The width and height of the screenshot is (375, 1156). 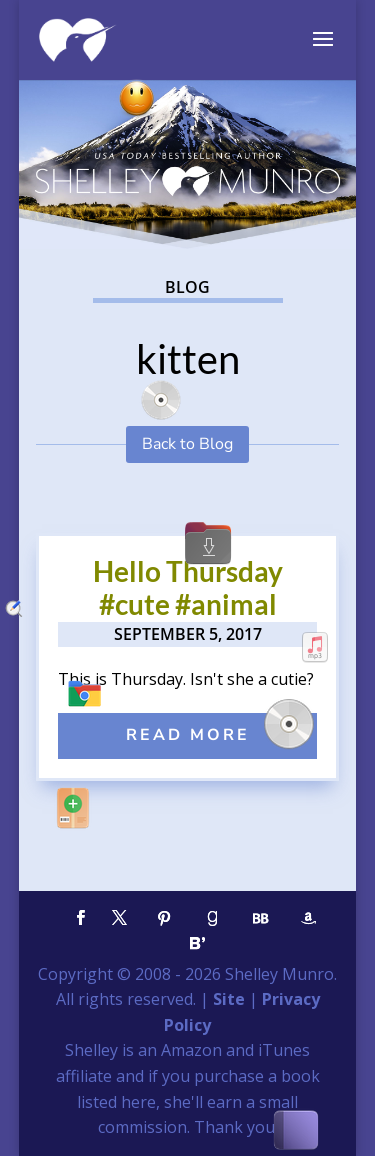 What do you see at coordinates (137, 99) in the screenshot?
I see `indicates a warning or concern status` at bounding box center [137, 99].